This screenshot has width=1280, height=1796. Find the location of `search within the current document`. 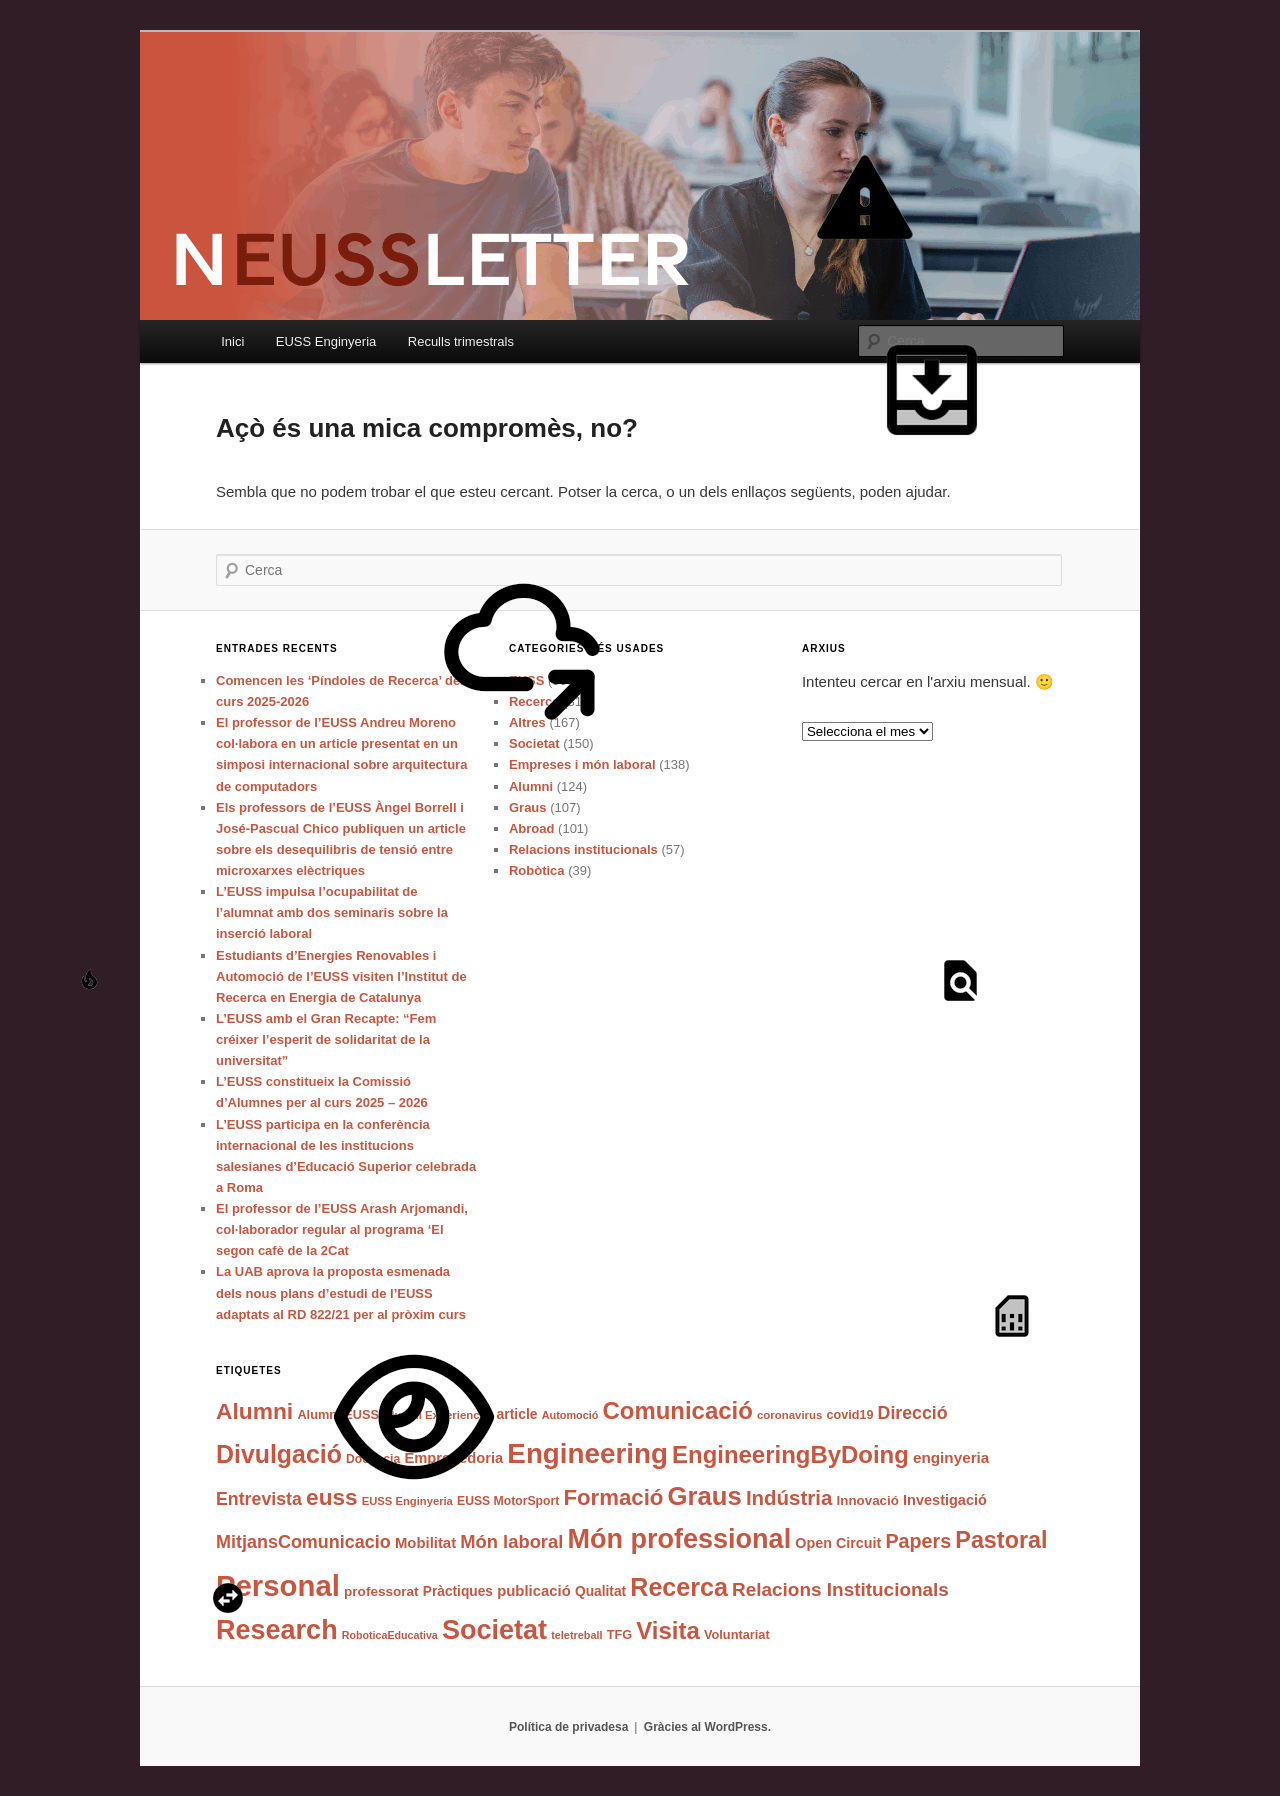

search within the current document is located at coordinates (960, 980).